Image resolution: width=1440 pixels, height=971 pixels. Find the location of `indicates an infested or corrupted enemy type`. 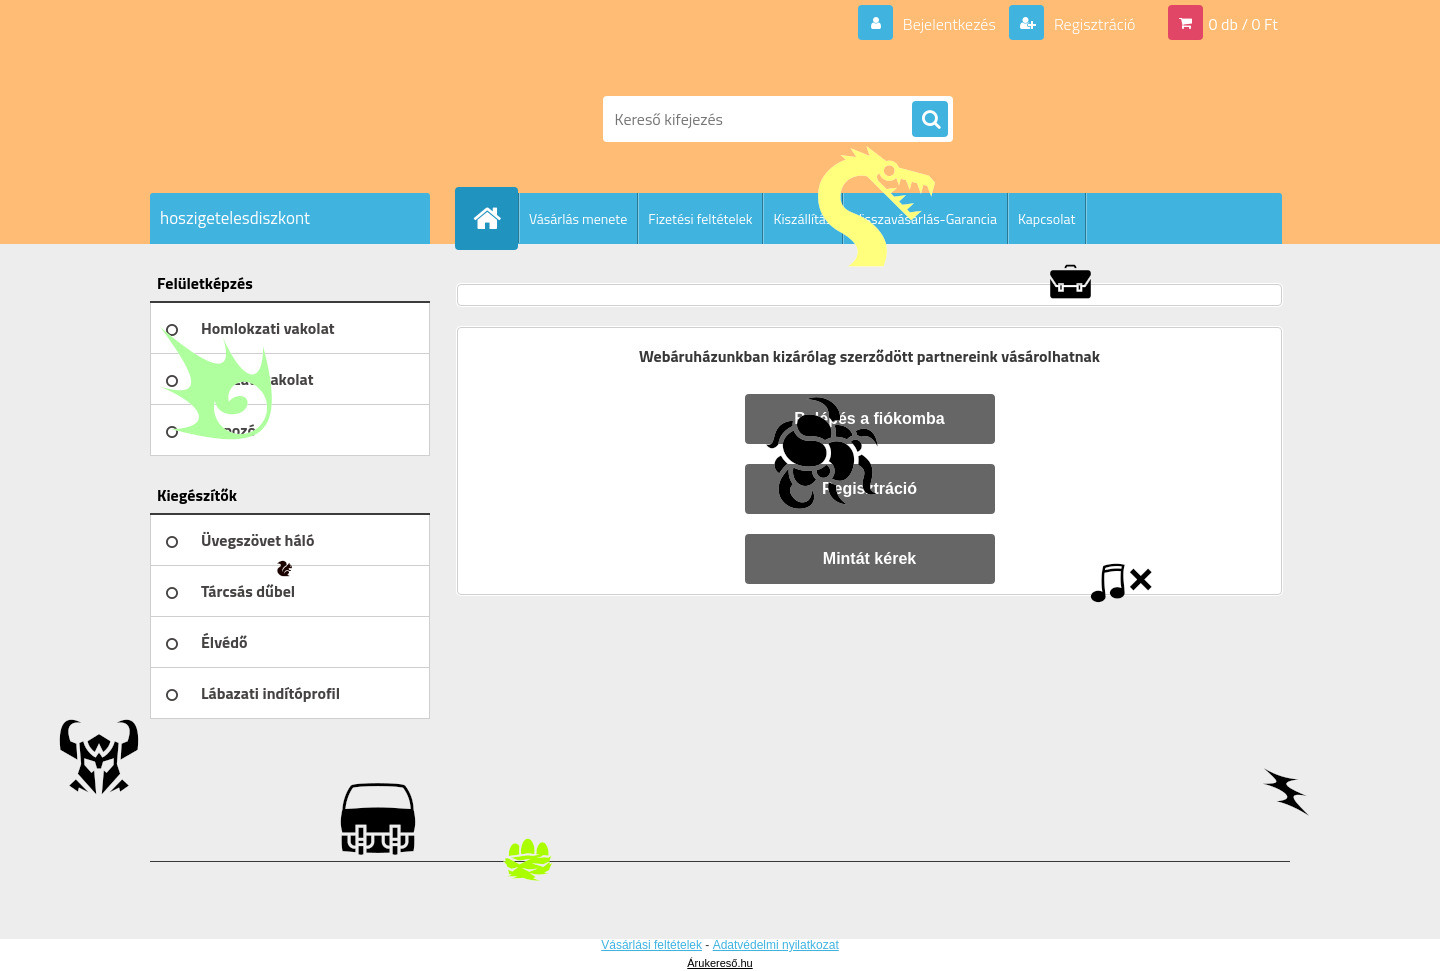

indicates an infested or corrupted enemy type is located at coordinates (821, 452).